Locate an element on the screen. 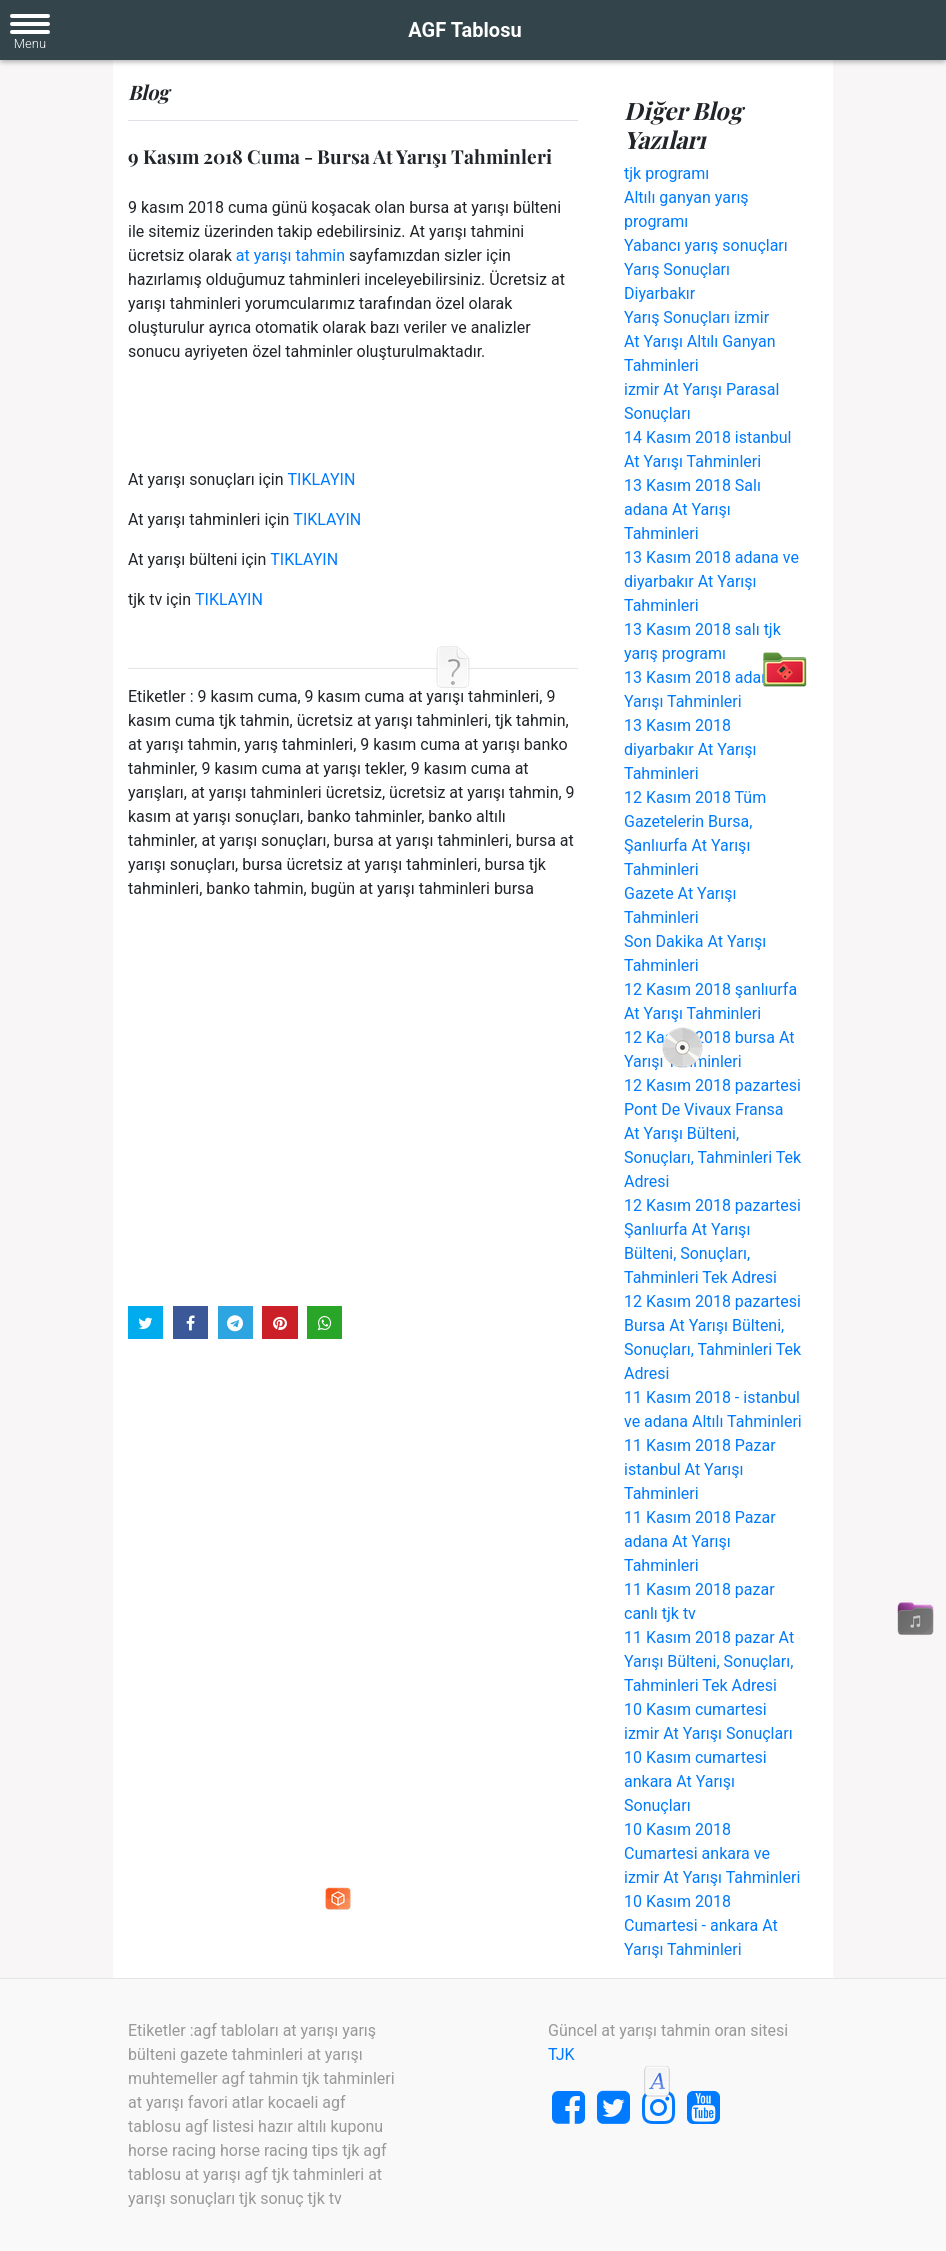 This screenshot has width=946, height=2251. open your music folder is located at coordinates (915, 1618).